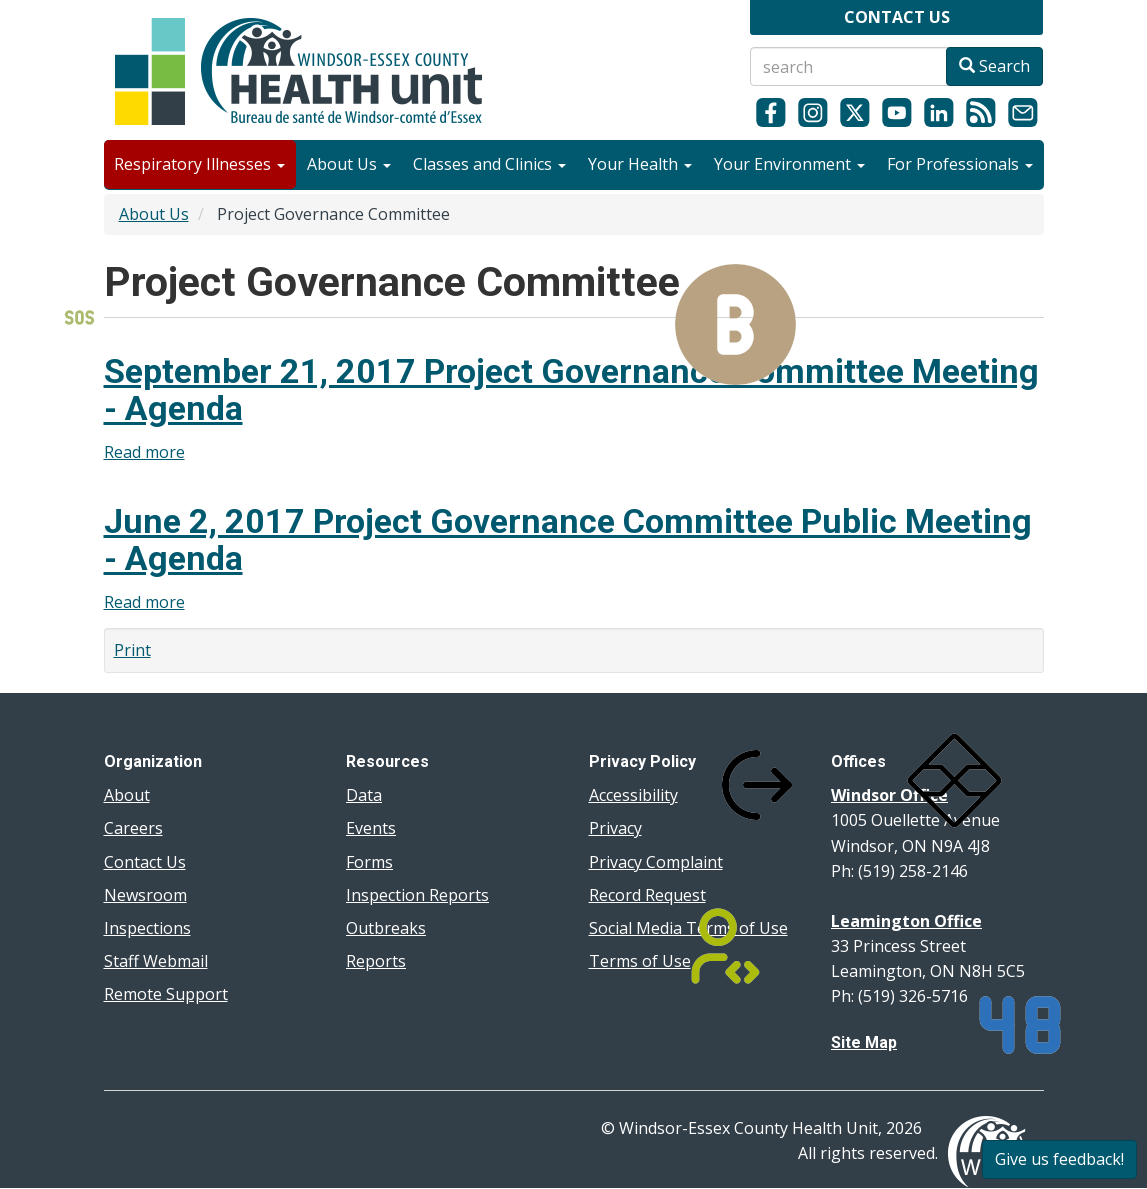  Describe the element at coordinates (954, 780) in the screenshot. I see `access pix instant payment services` at that location.